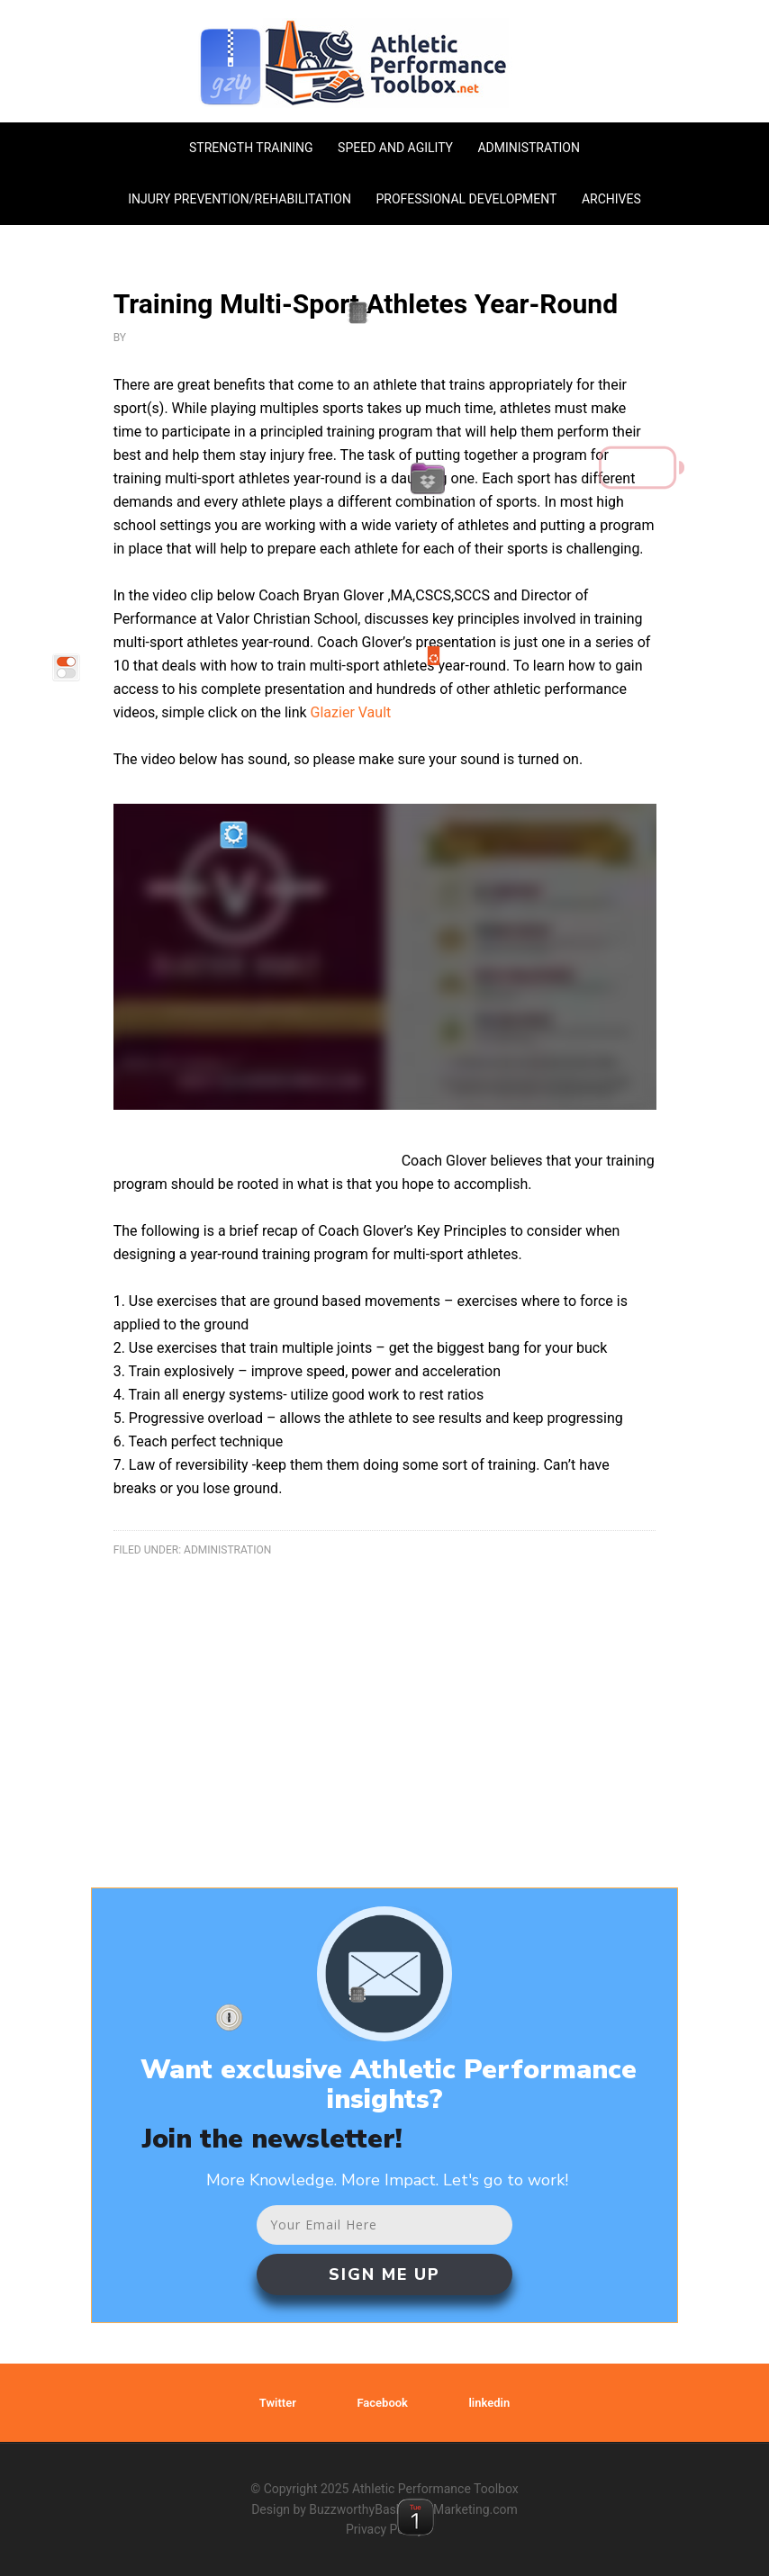 This screenshot has width=769, height=2576. Describe the element at coordinates (357, 1995) in the screenshot. I see `firmware file or binary data` at that location.